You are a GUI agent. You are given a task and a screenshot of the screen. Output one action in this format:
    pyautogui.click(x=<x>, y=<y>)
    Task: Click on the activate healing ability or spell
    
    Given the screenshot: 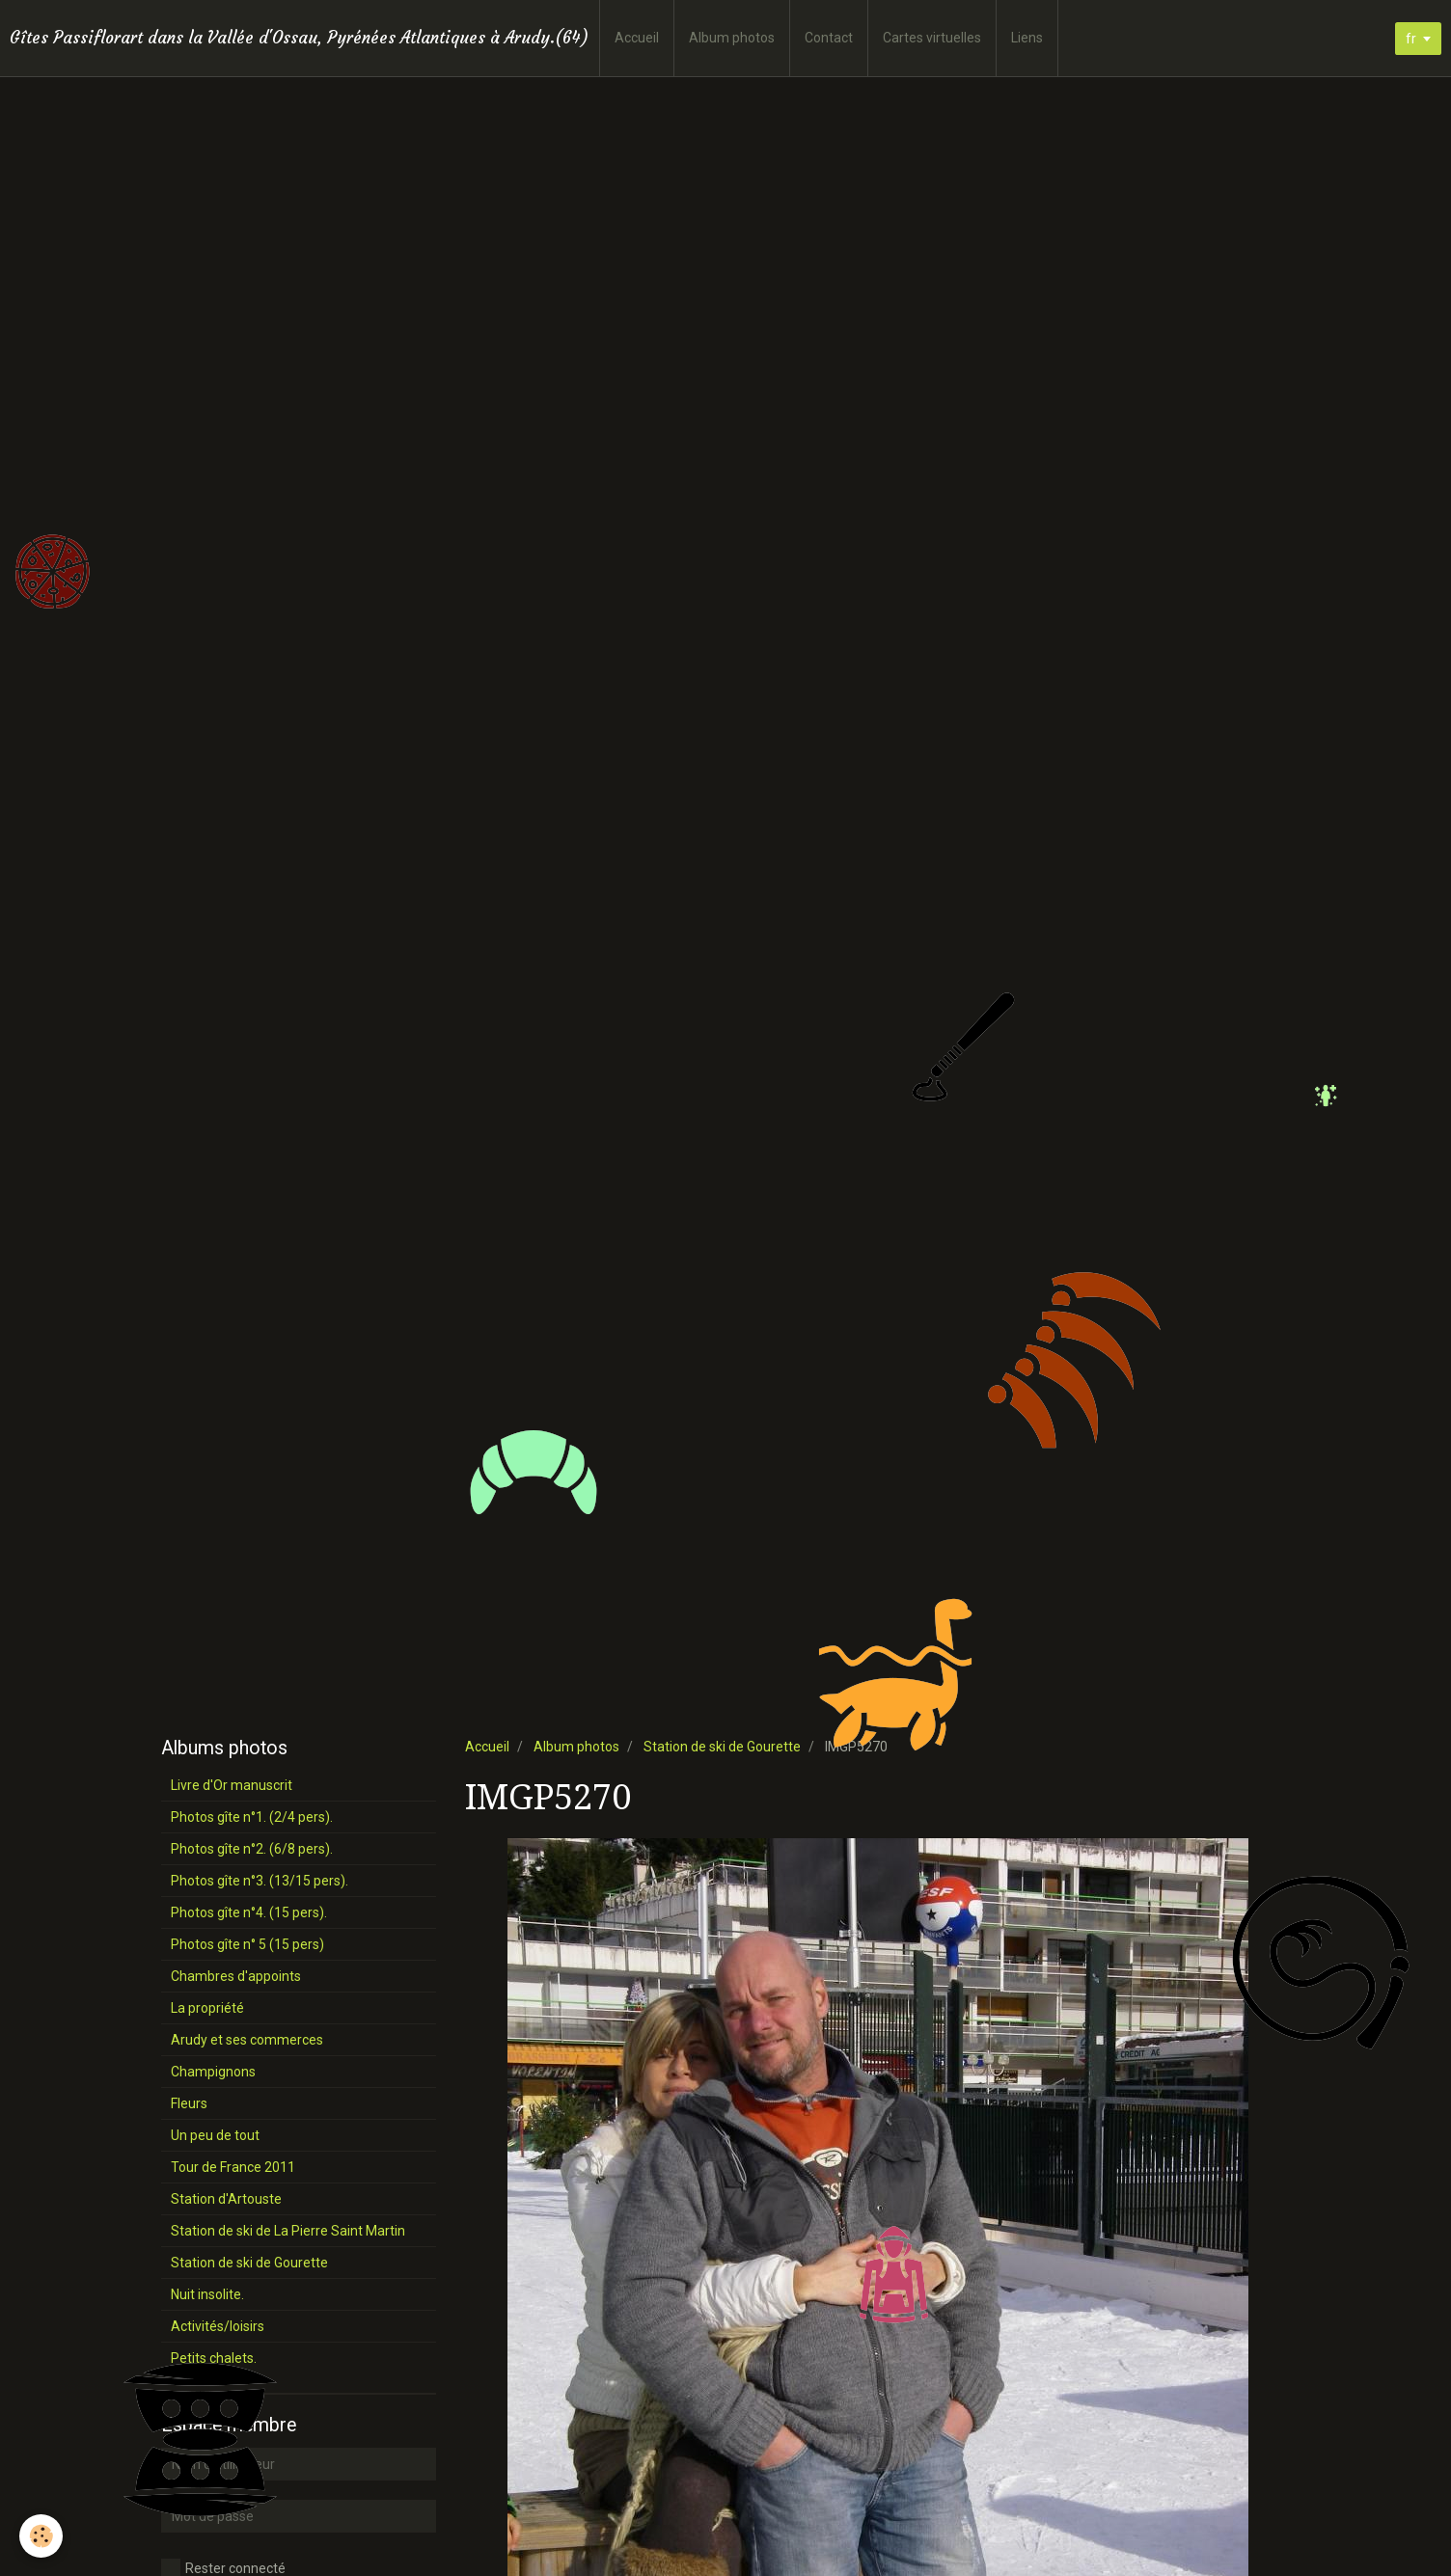 What is the action you would take?
    pyautogui.click(x=1326, y=1096)
    